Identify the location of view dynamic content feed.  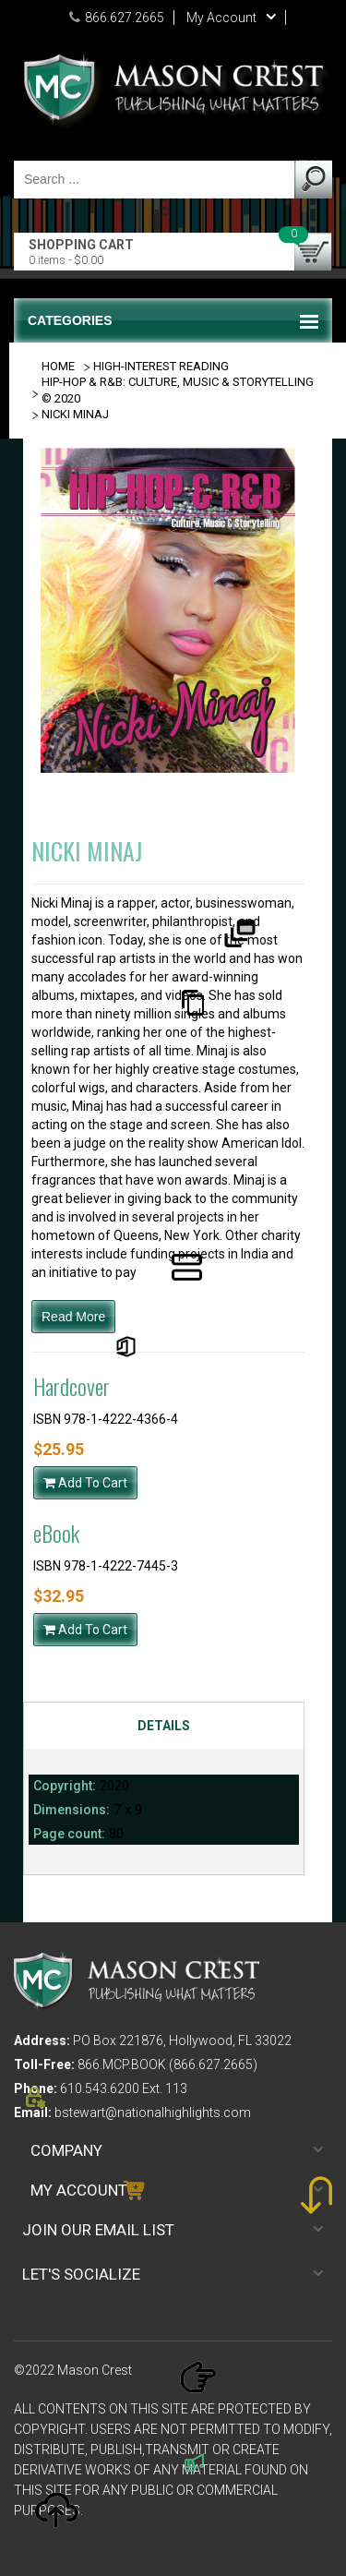
(240, 933).